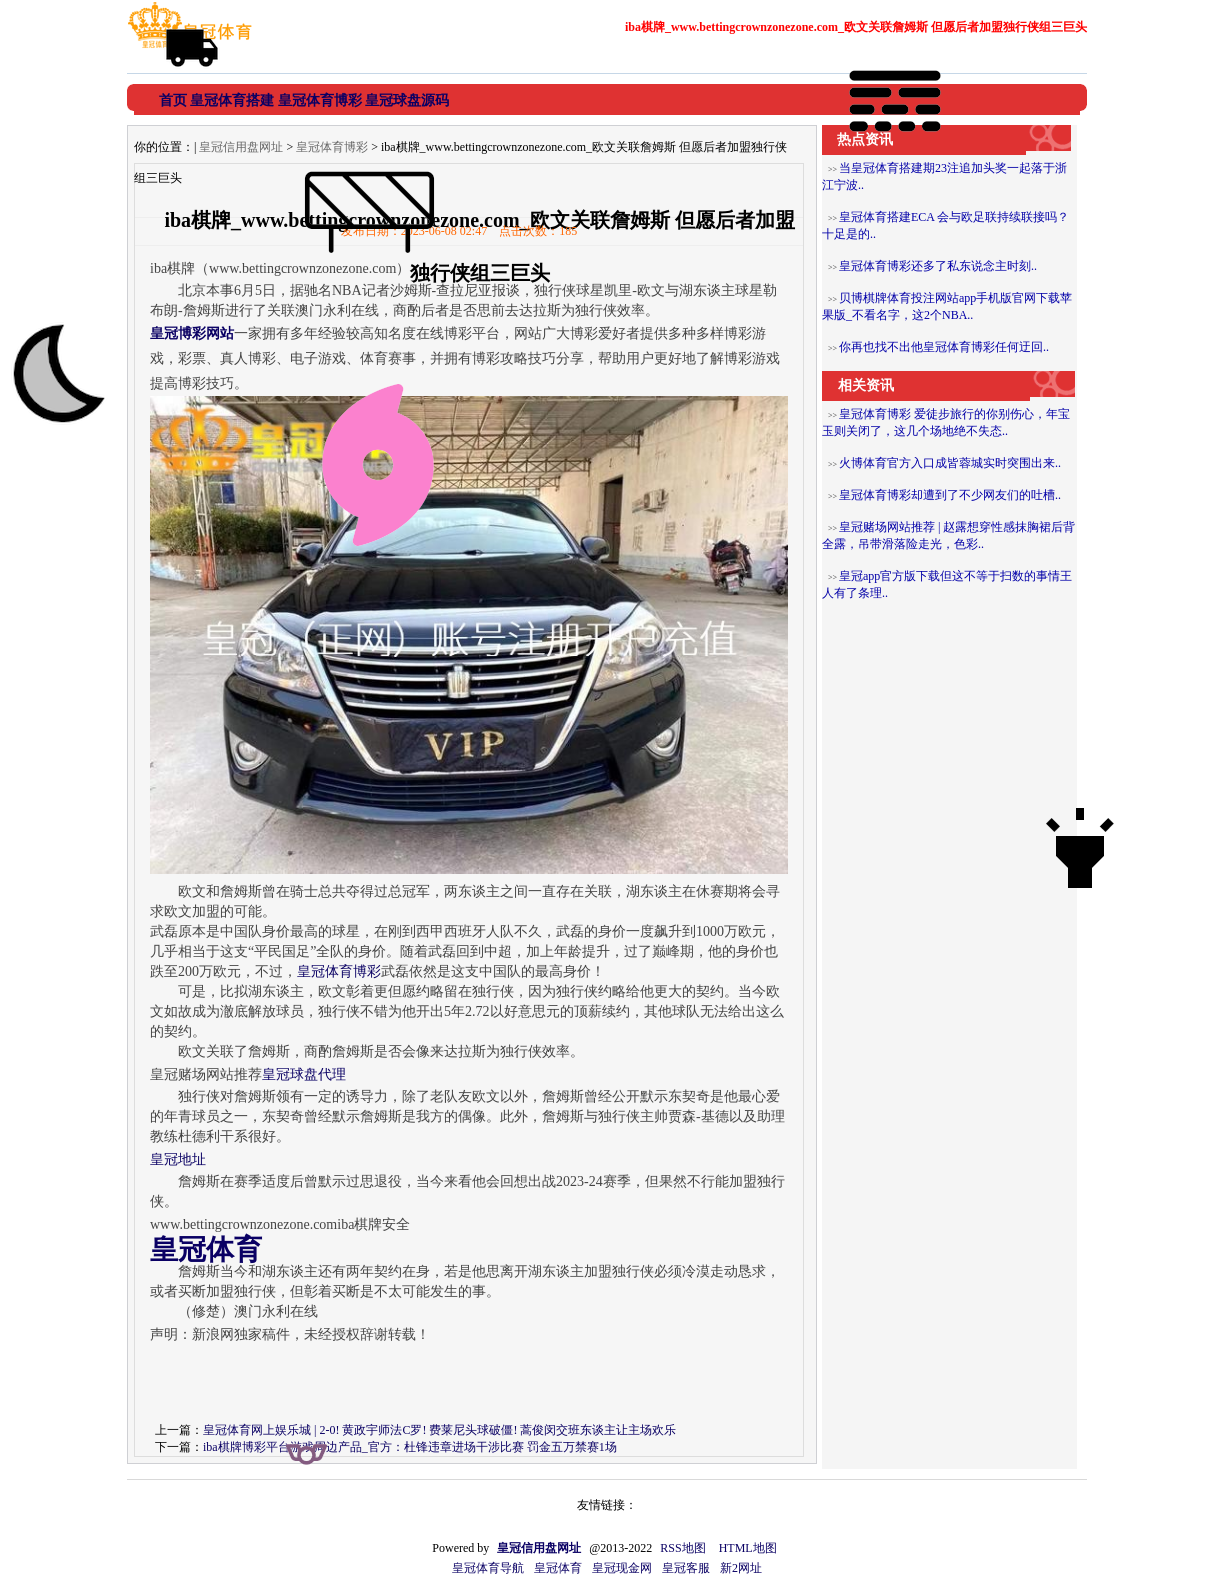 Image resolution: width=1214 pixels, height=1578 pixels. I want to click on track your delivery status, so click(192, 48).